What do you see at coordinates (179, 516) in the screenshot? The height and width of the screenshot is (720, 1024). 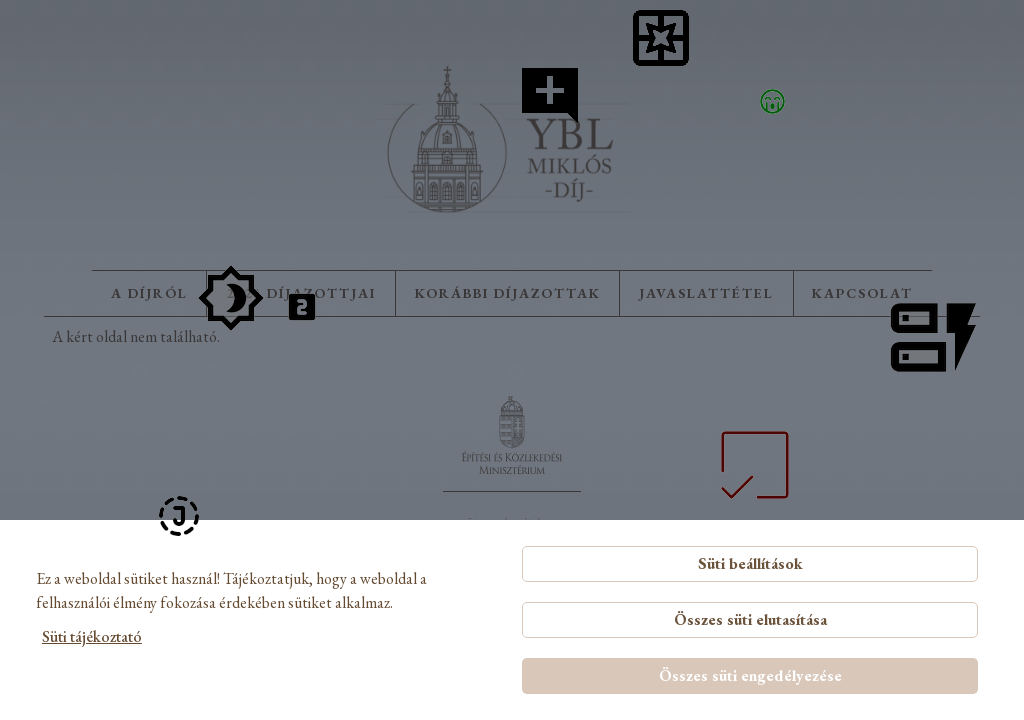 I see `indicates a pending or in-progress item labeled "J"` at bounding box center [179, 516].